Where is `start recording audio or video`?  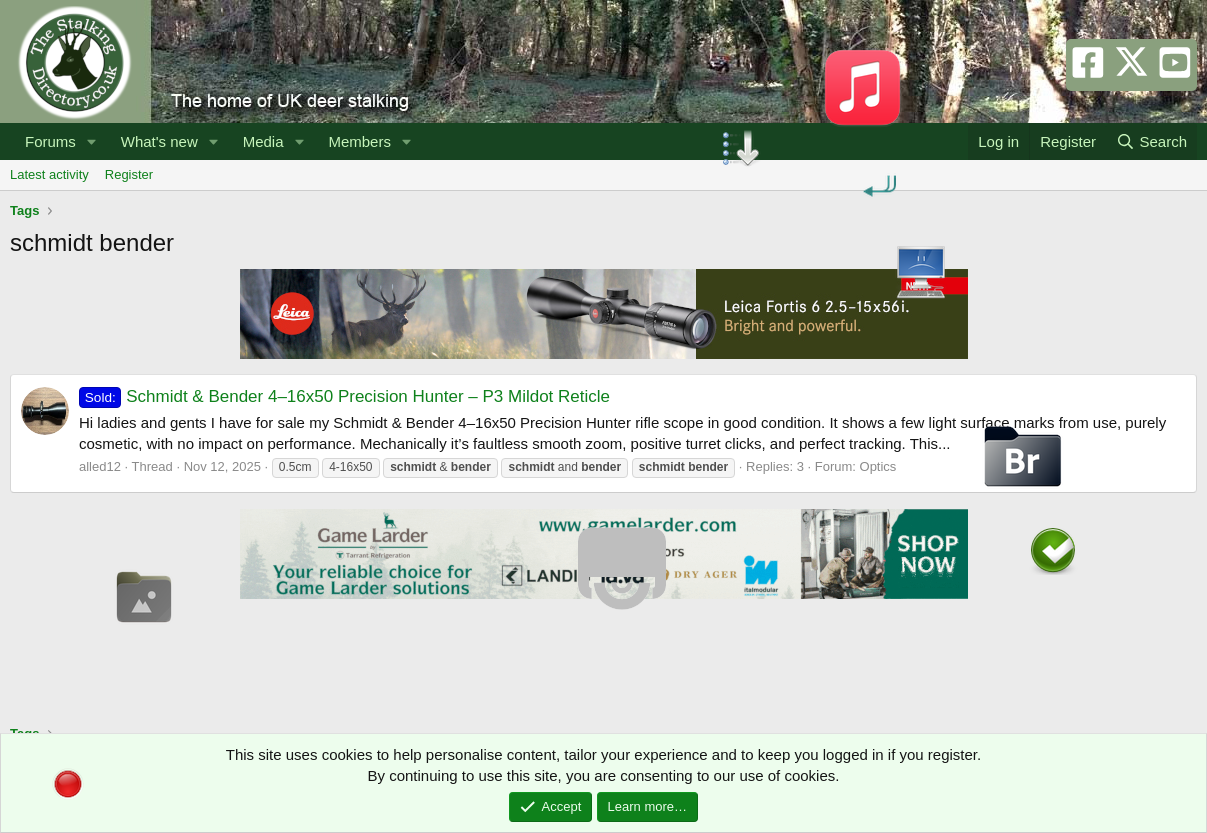
start recording audio or video is located at coordinates (68, 784).